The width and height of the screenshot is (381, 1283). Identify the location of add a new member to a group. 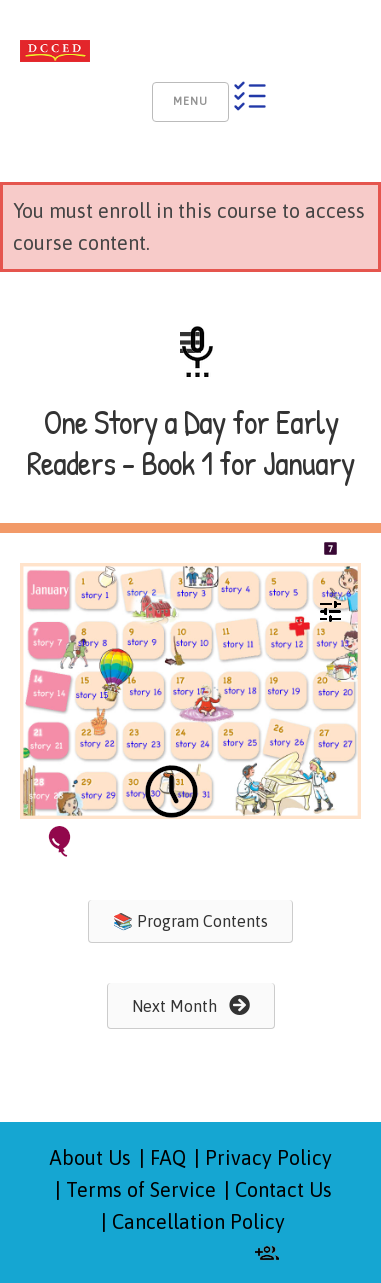
(267, 1253).